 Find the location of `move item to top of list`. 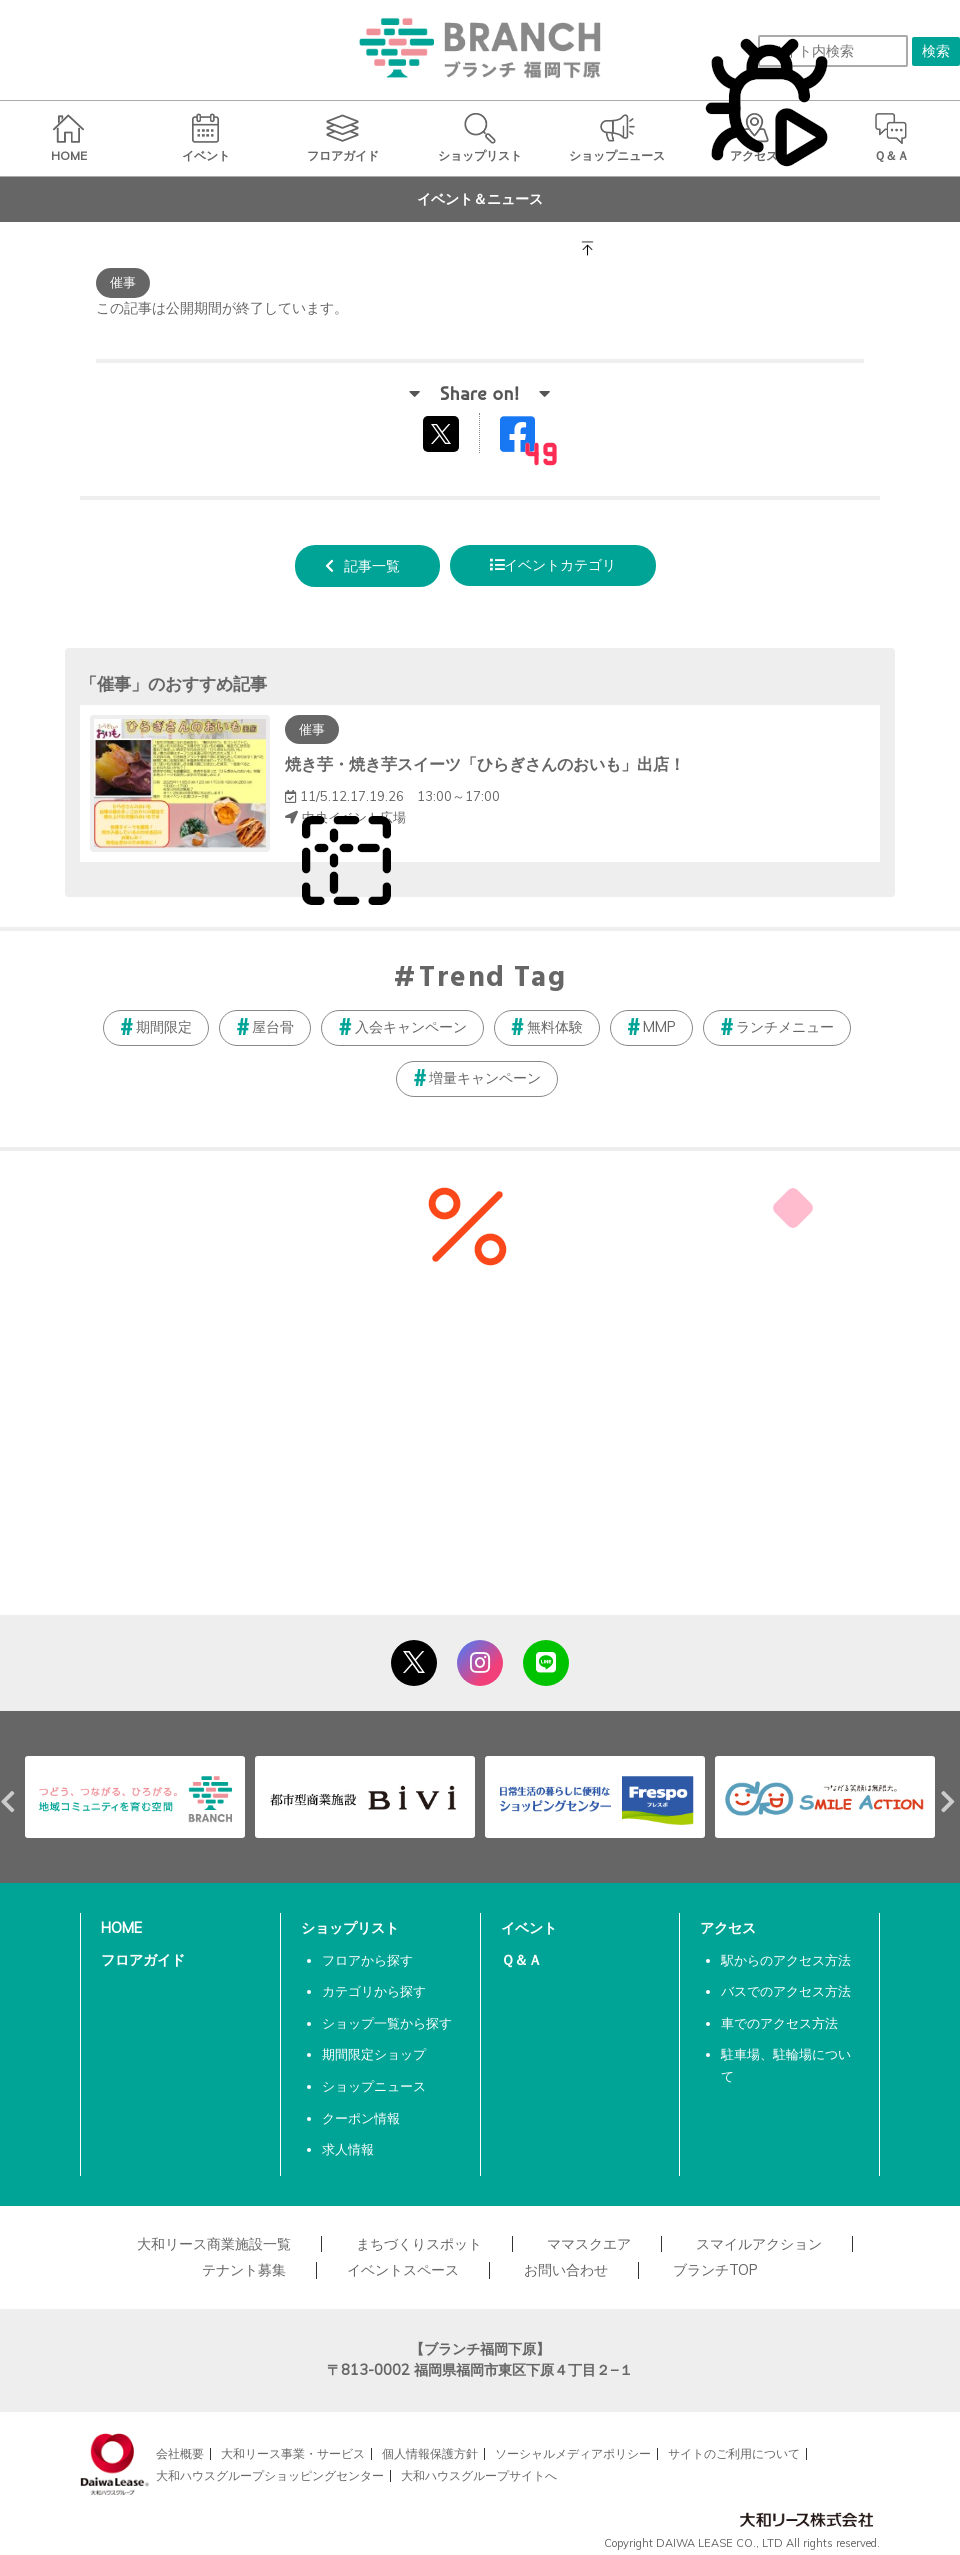

move item to top of list is located at coordinates (587, 248).